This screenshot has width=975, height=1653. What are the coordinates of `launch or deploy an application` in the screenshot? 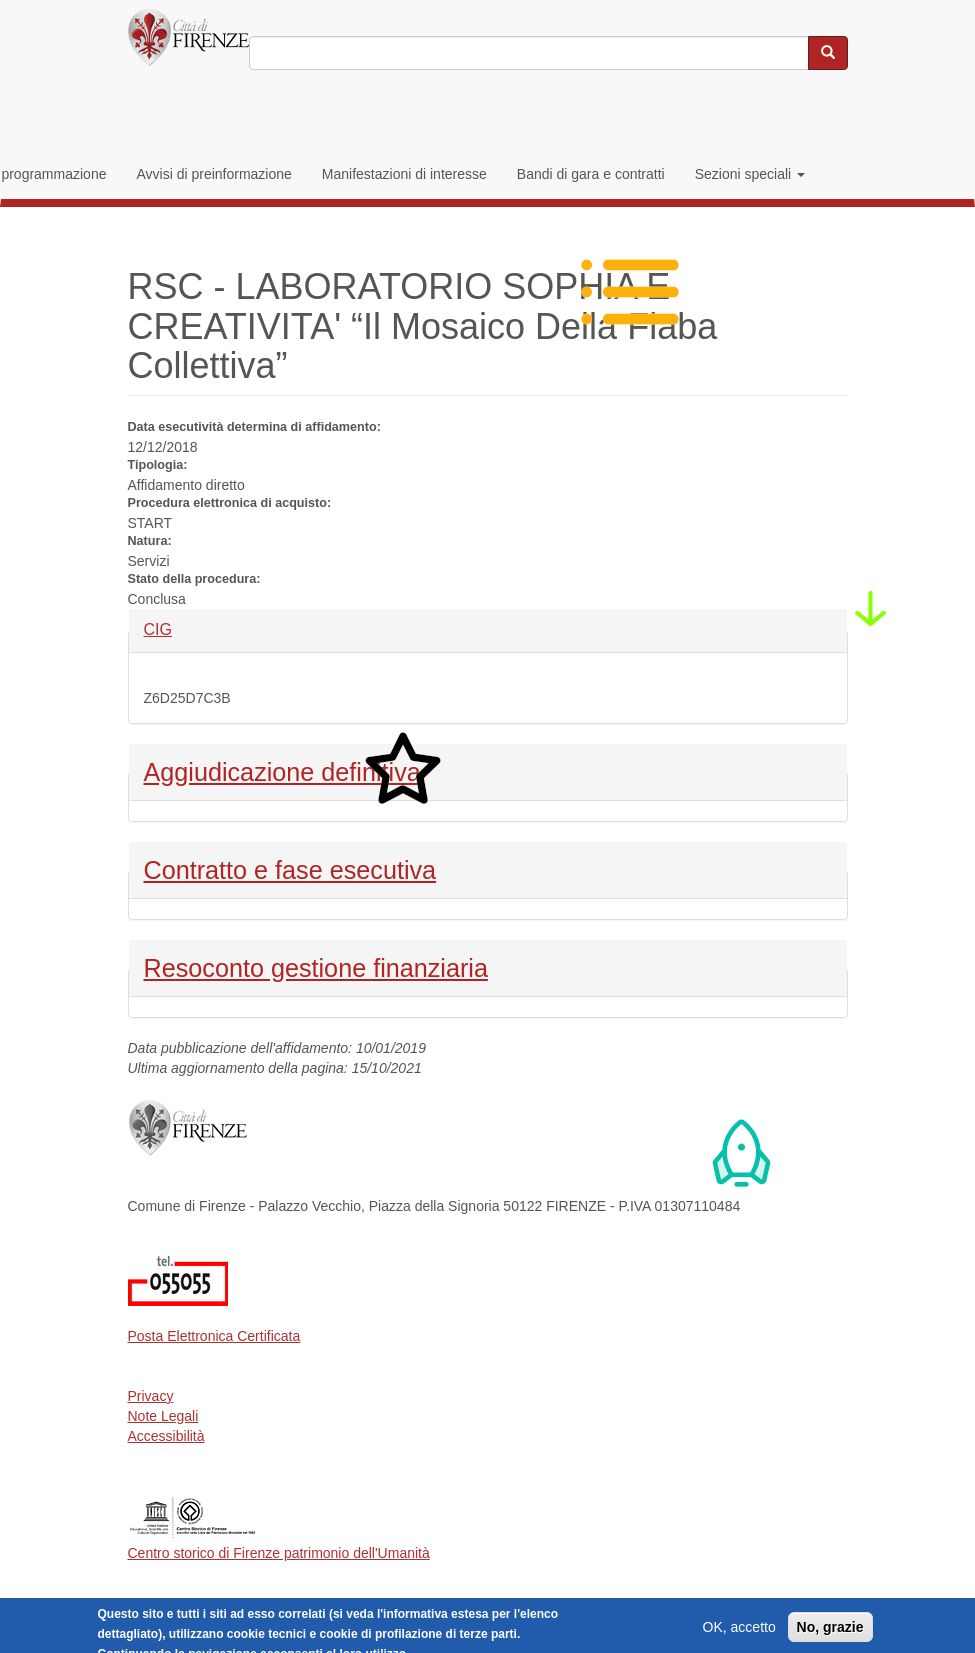 It's located at (741, 1155).